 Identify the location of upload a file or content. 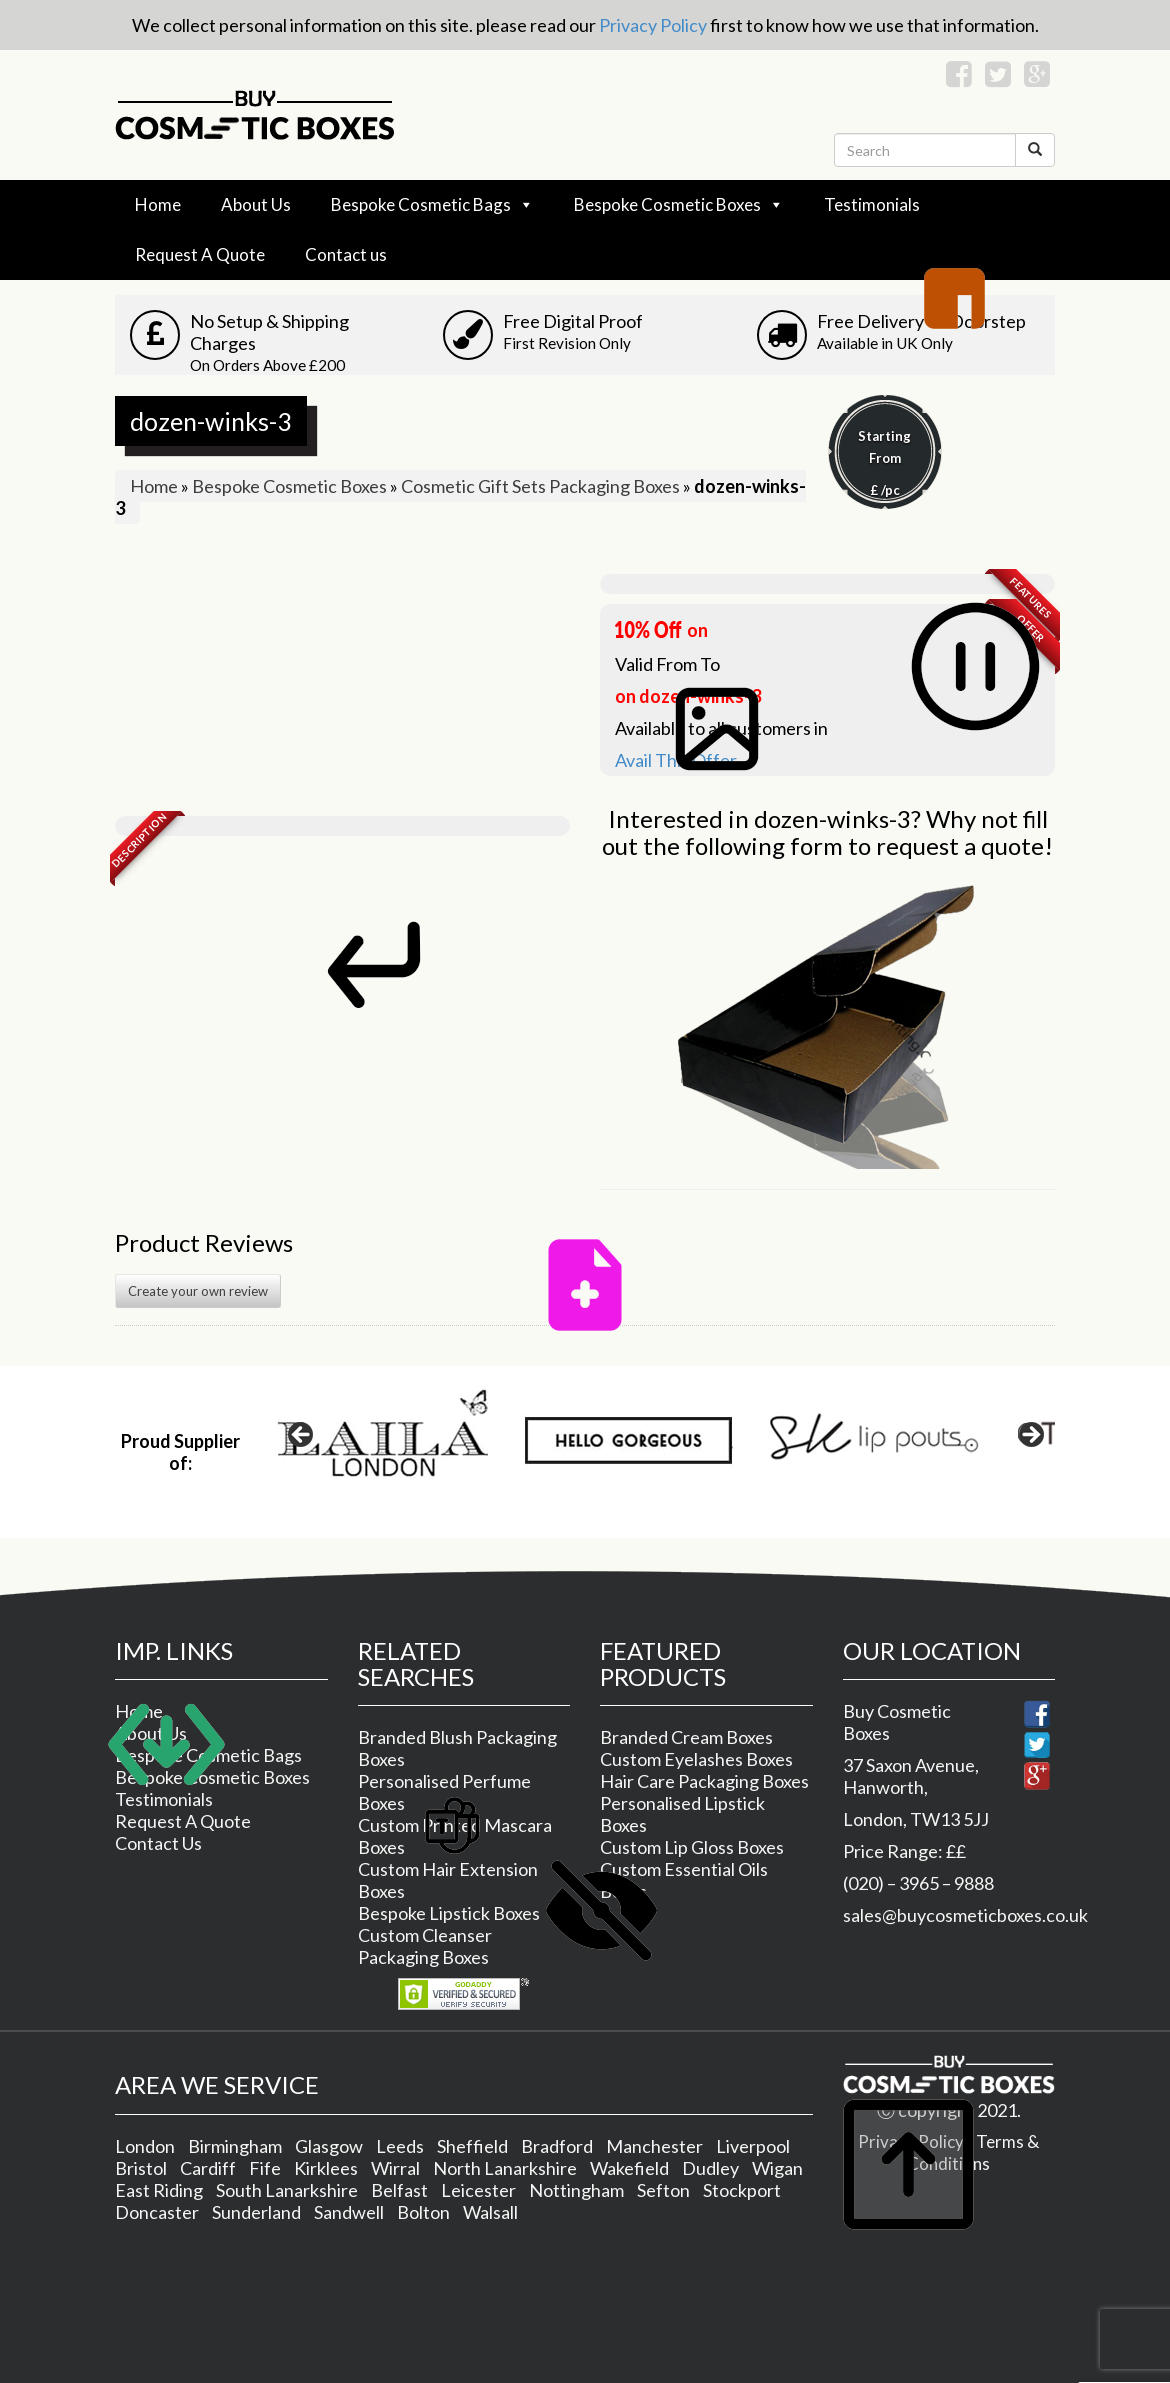
(908, 2164).